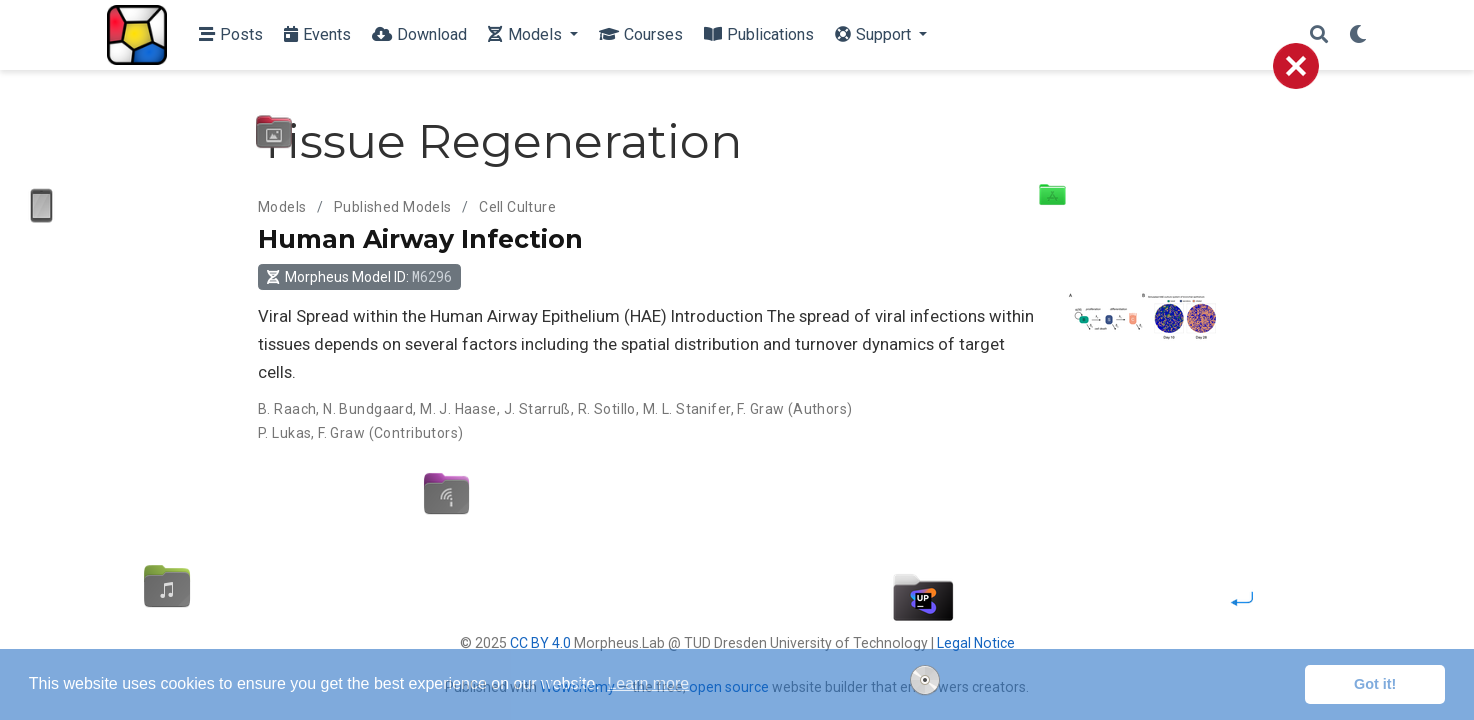 The width and height of the screenshot is (1474, 720). Describe the element at coordinates (41, 205) in the screenshot. I see `indicates a mobile device or smartphone` at that location.